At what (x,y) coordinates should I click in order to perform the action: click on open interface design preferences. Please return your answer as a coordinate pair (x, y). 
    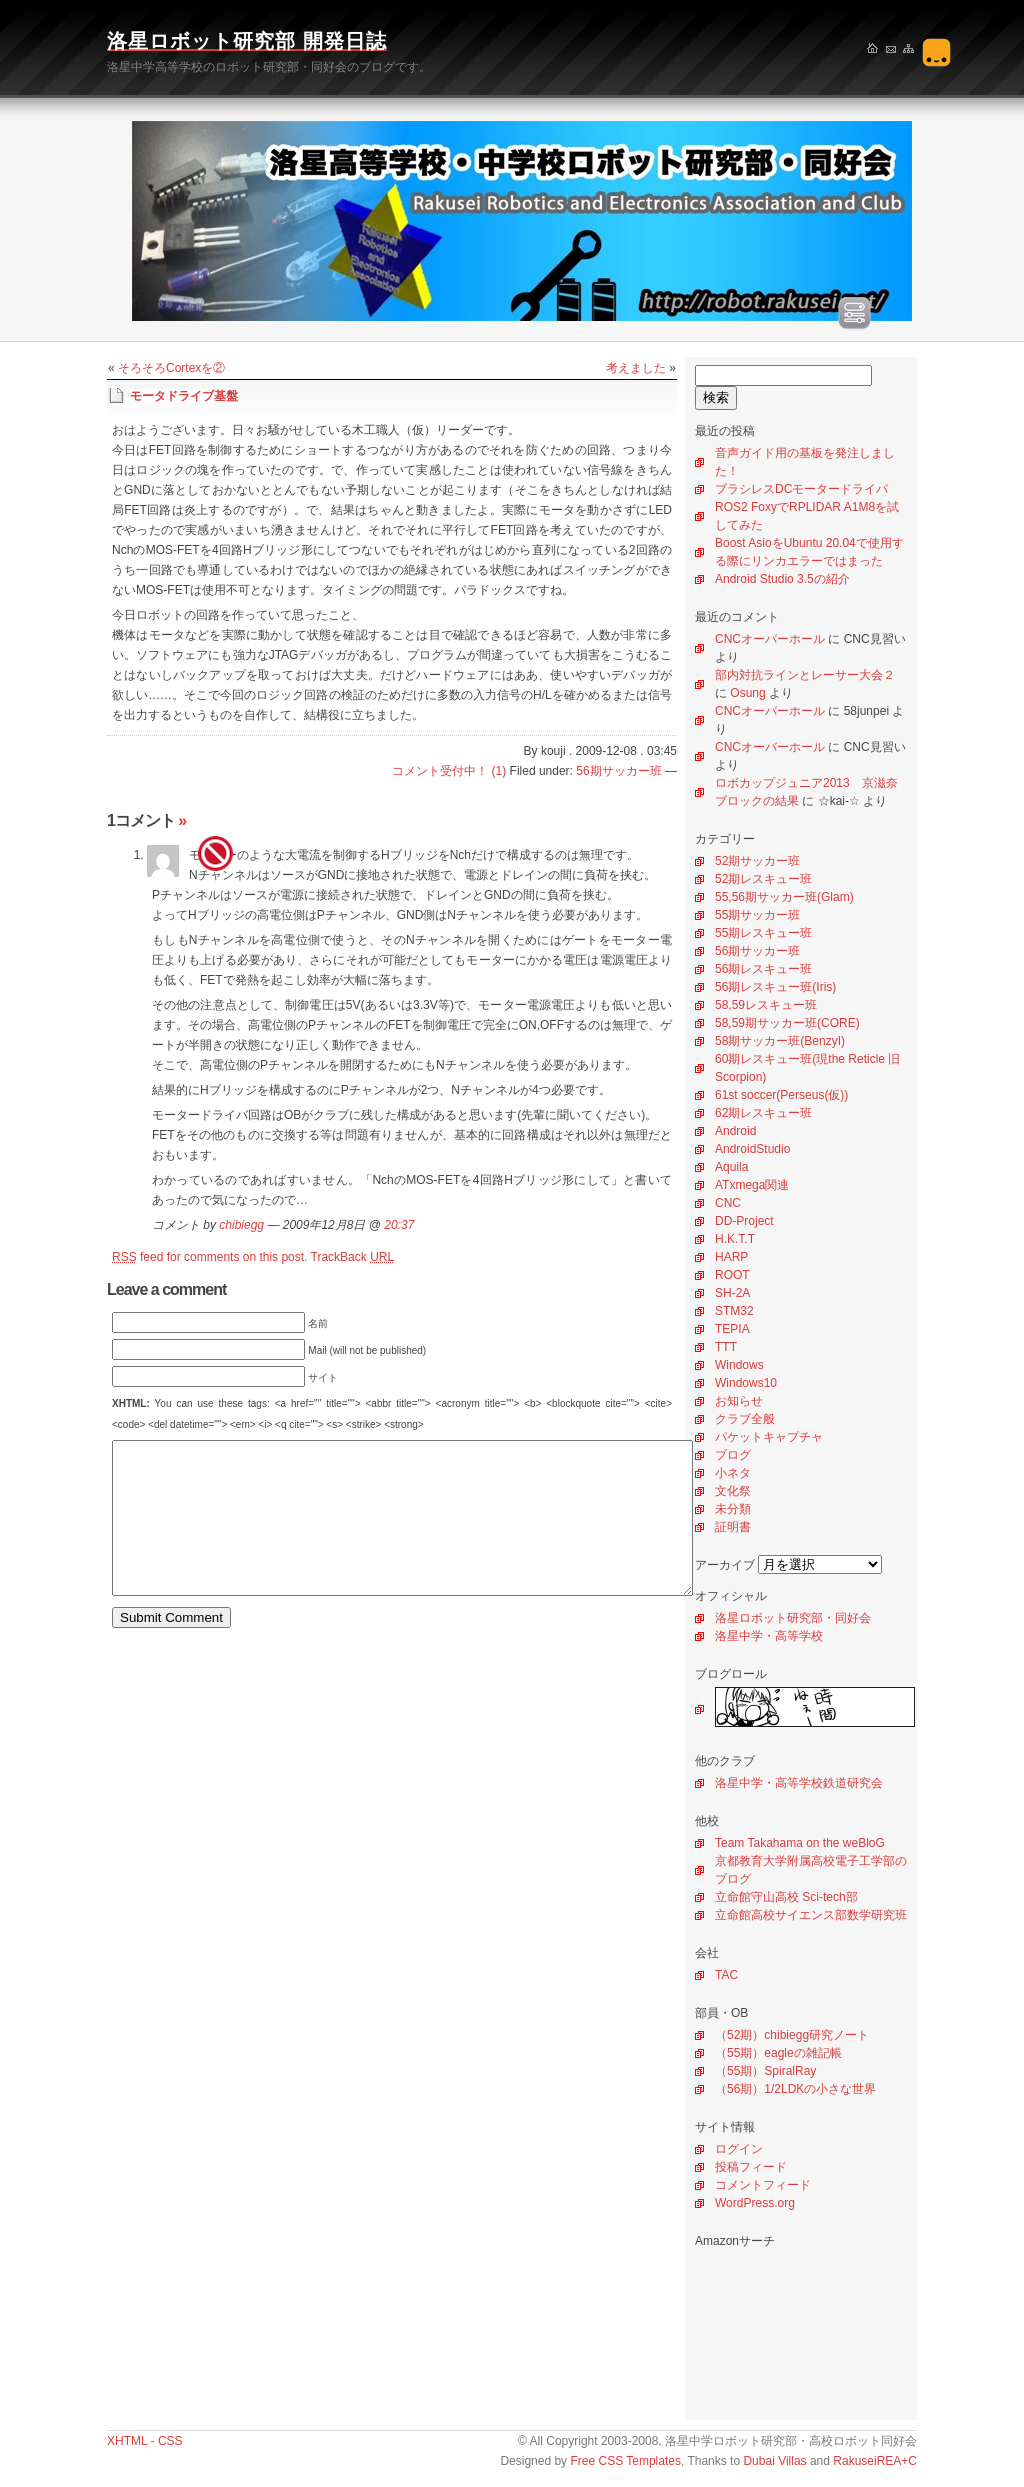
    Looking at the image, I should click on (854, 313).